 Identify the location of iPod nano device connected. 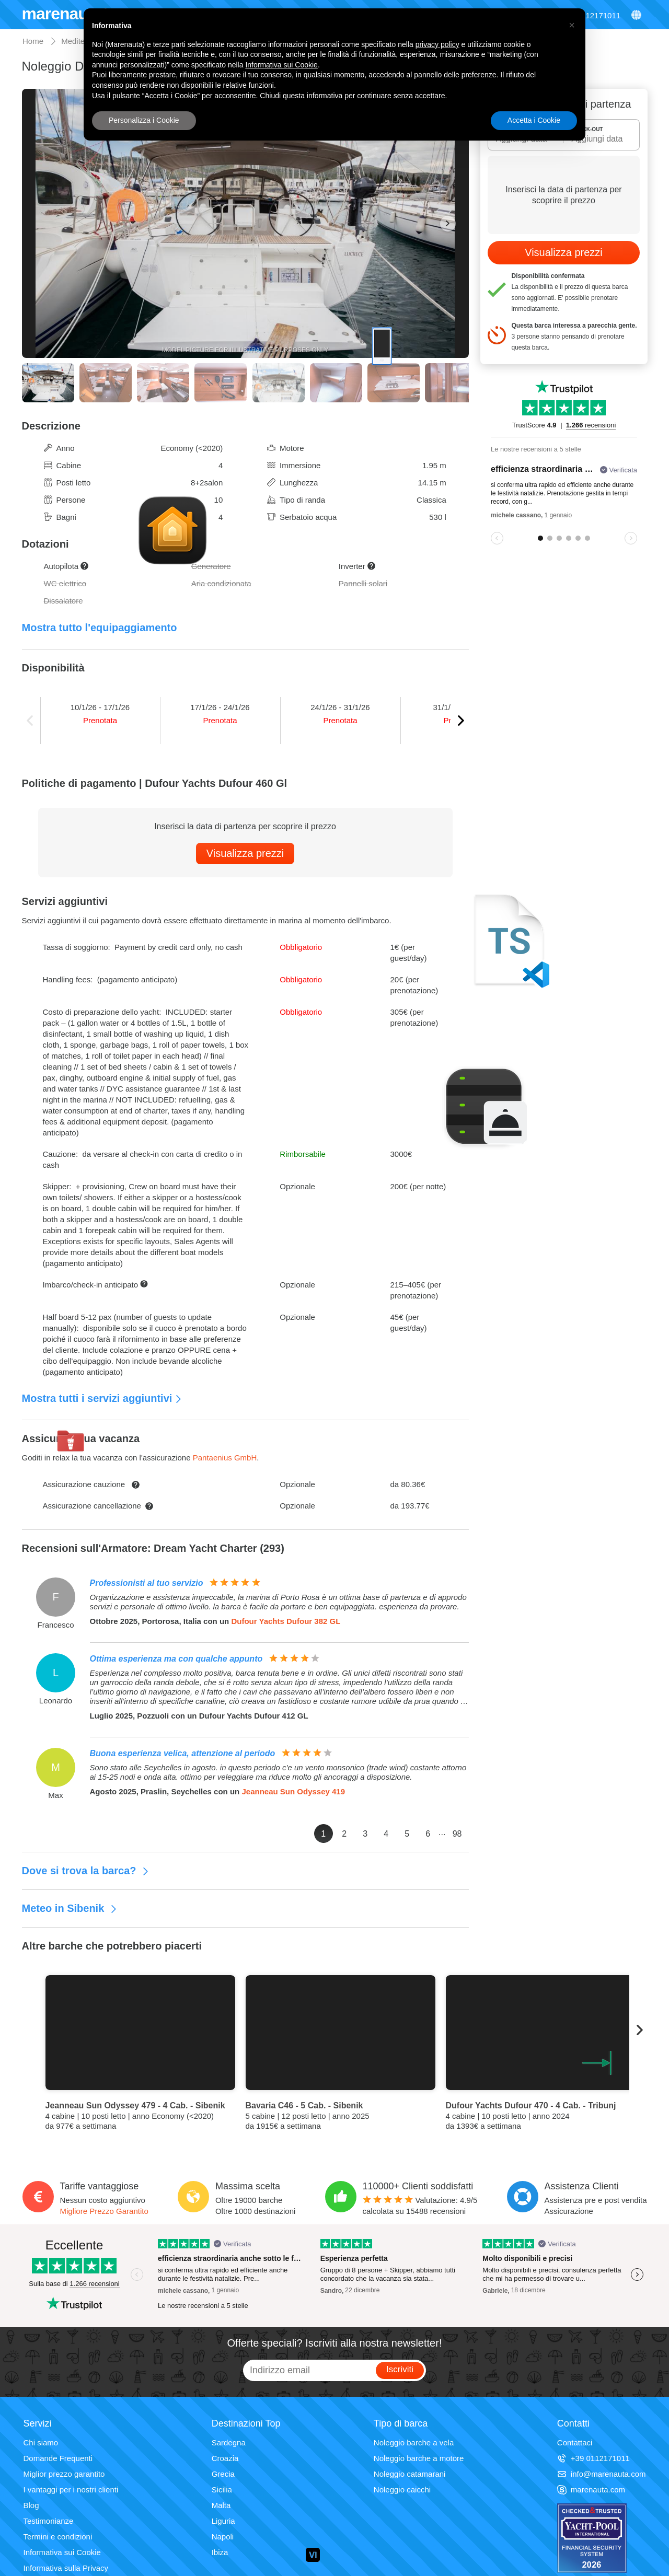
(382, 346).